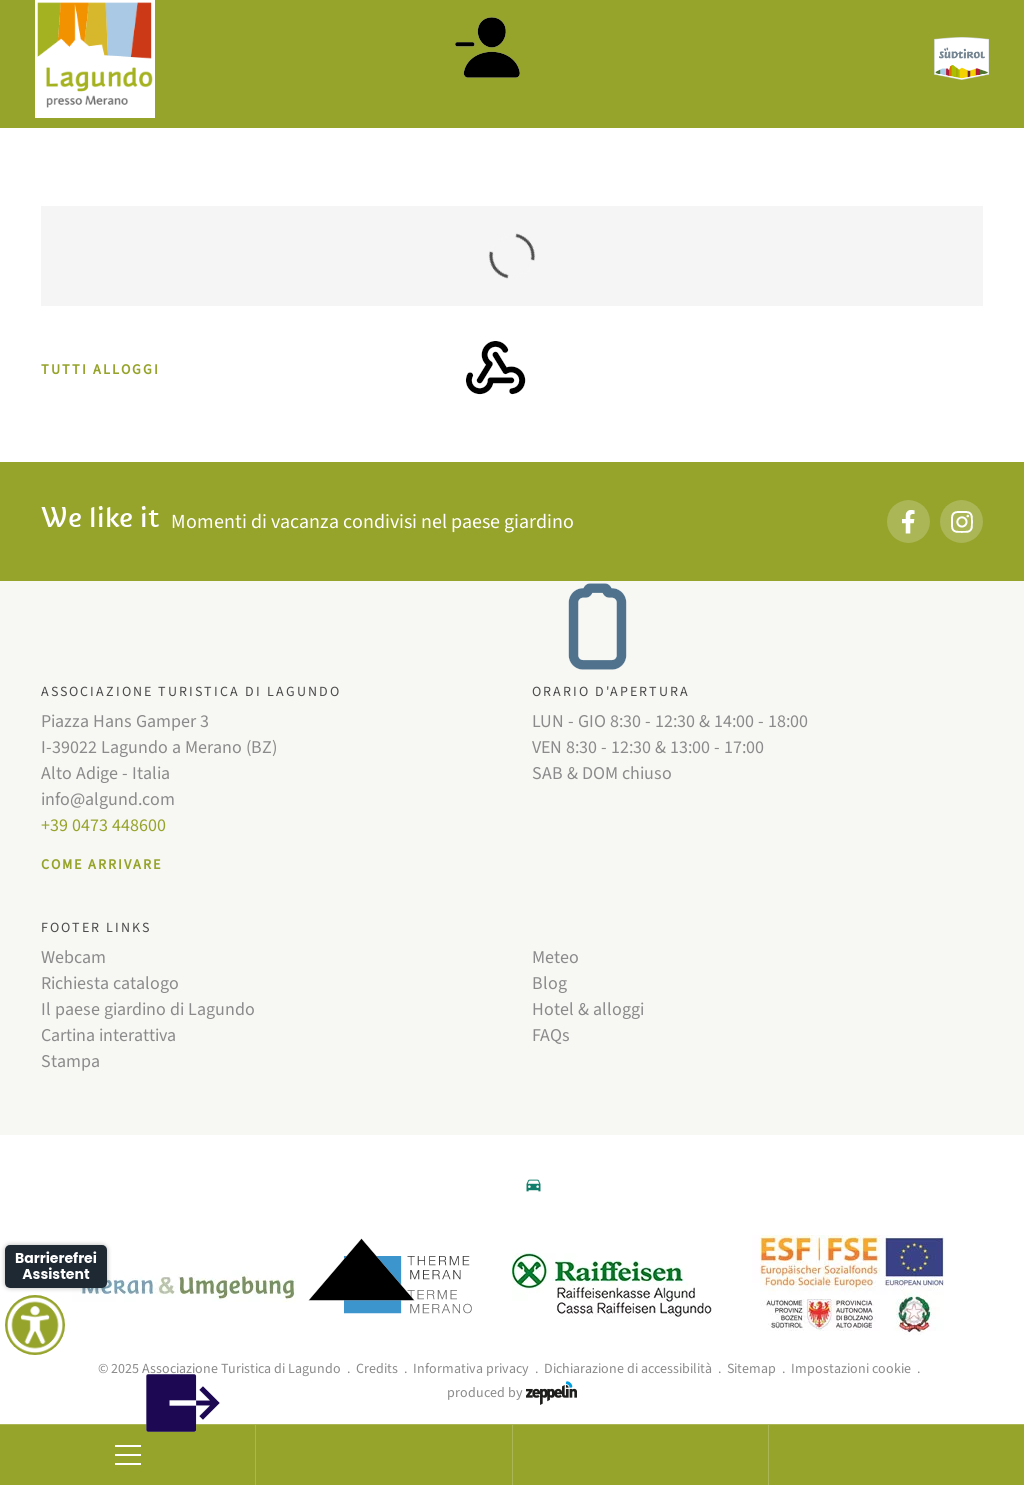 The image size is (1024, 1485). What do you see at coordinates (361, 1269) in the screenshot?
I see `collapse an expanded section or menu` at bounding box center [361, 1269].